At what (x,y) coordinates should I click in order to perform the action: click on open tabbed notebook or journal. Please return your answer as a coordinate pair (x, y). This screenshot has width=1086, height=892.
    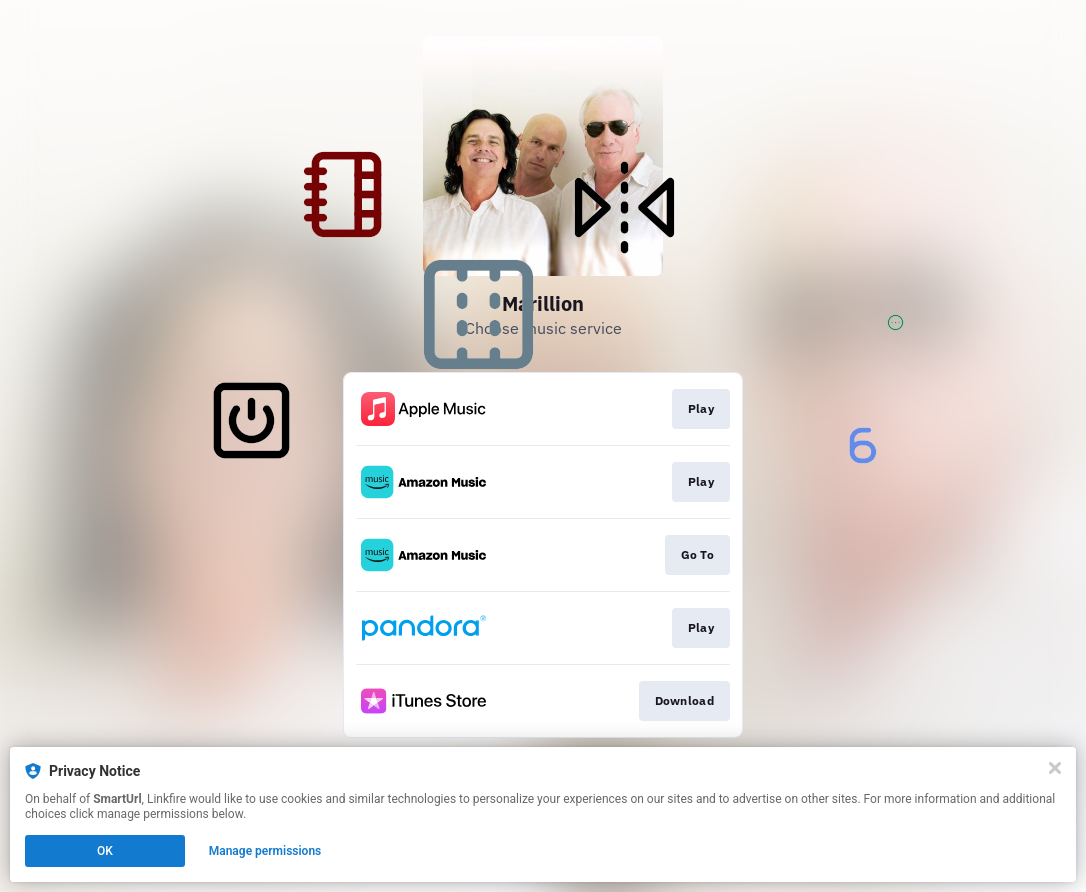
    Looking at the image, I should click on (346, 194).